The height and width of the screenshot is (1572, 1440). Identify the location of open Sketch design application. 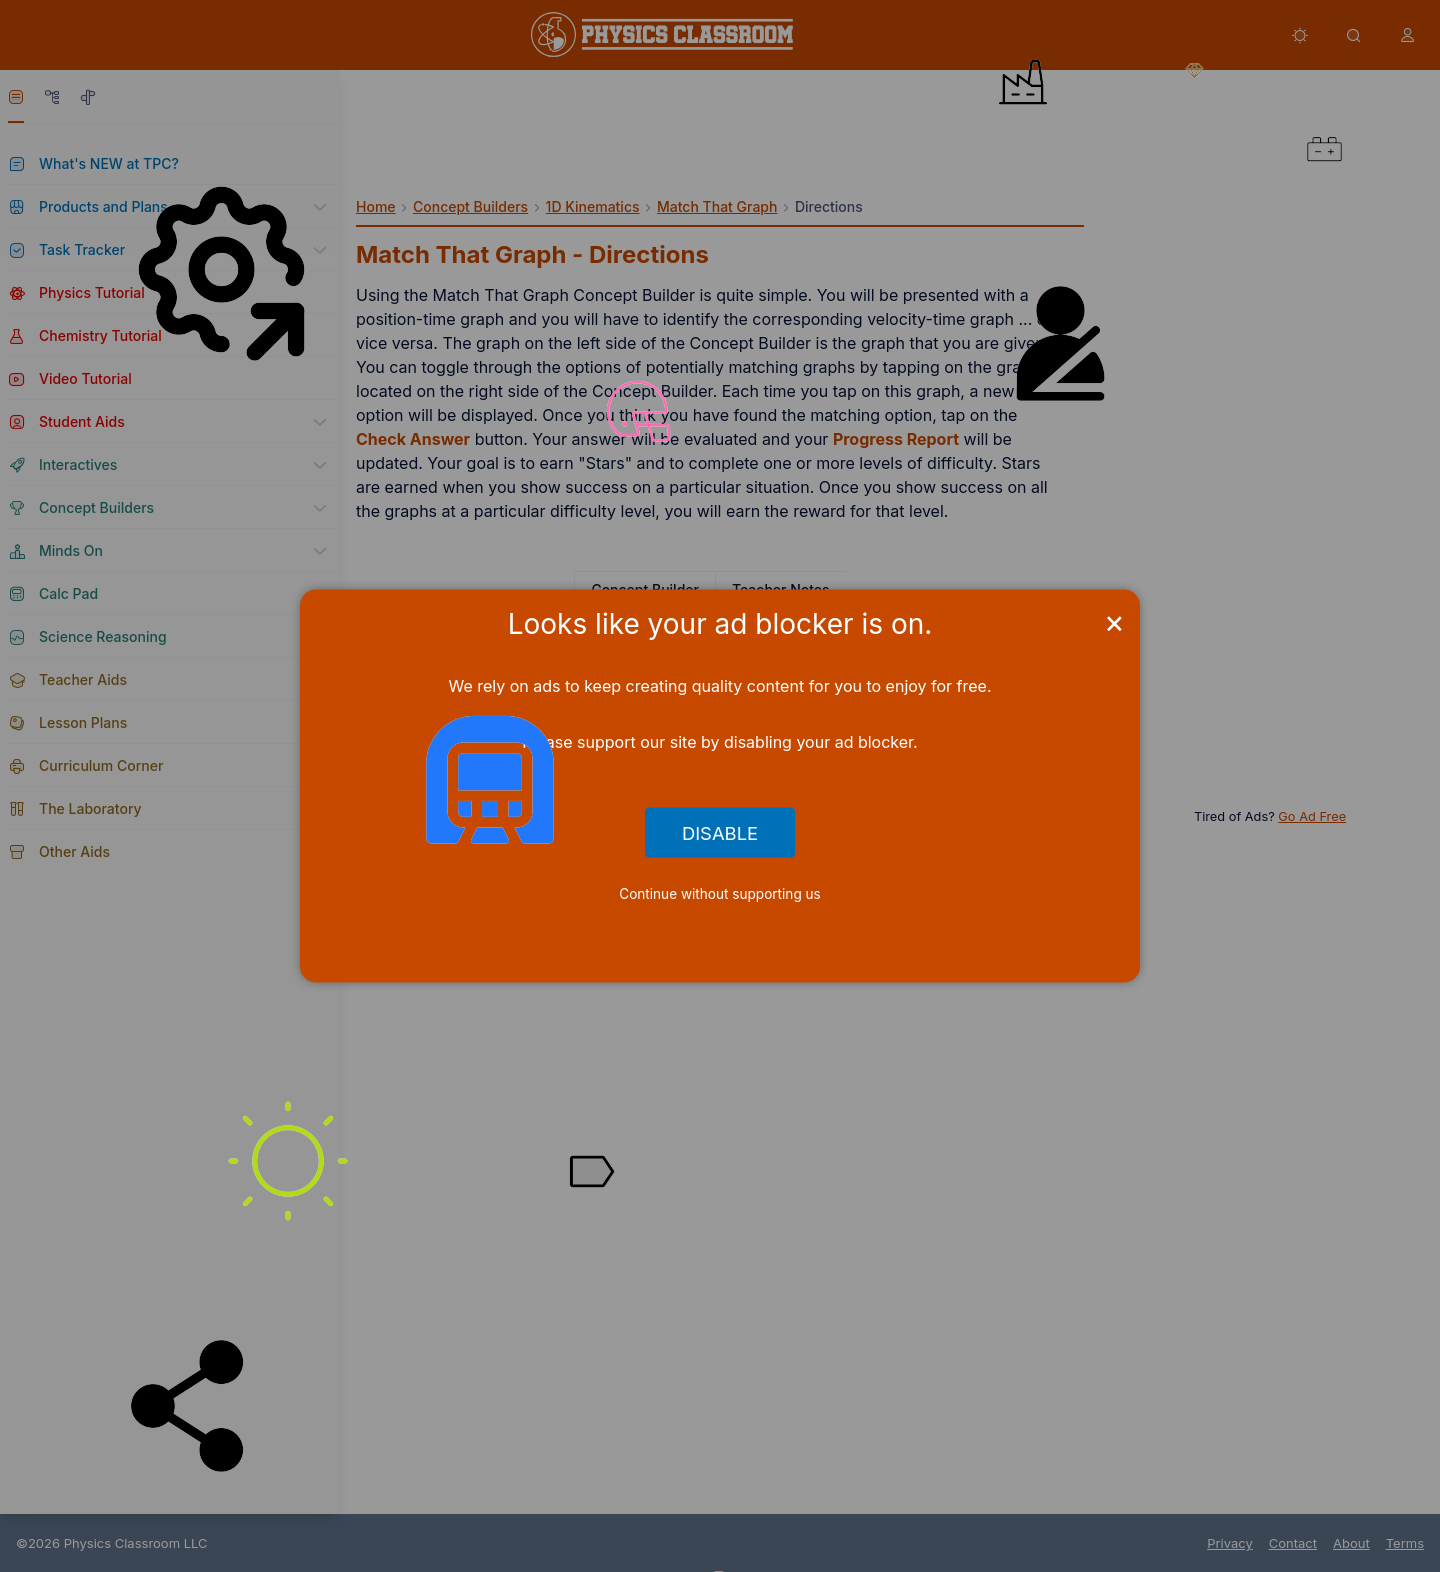
(1194, 70).